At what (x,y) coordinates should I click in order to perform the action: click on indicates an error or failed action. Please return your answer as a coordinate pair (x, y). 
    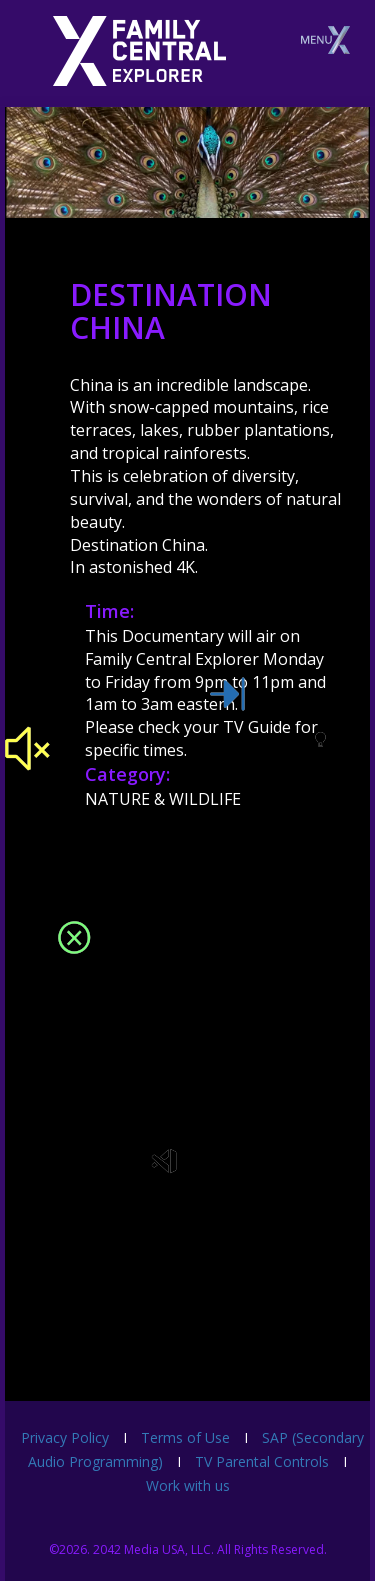
    Looking at the image, I should click on (74, 937).